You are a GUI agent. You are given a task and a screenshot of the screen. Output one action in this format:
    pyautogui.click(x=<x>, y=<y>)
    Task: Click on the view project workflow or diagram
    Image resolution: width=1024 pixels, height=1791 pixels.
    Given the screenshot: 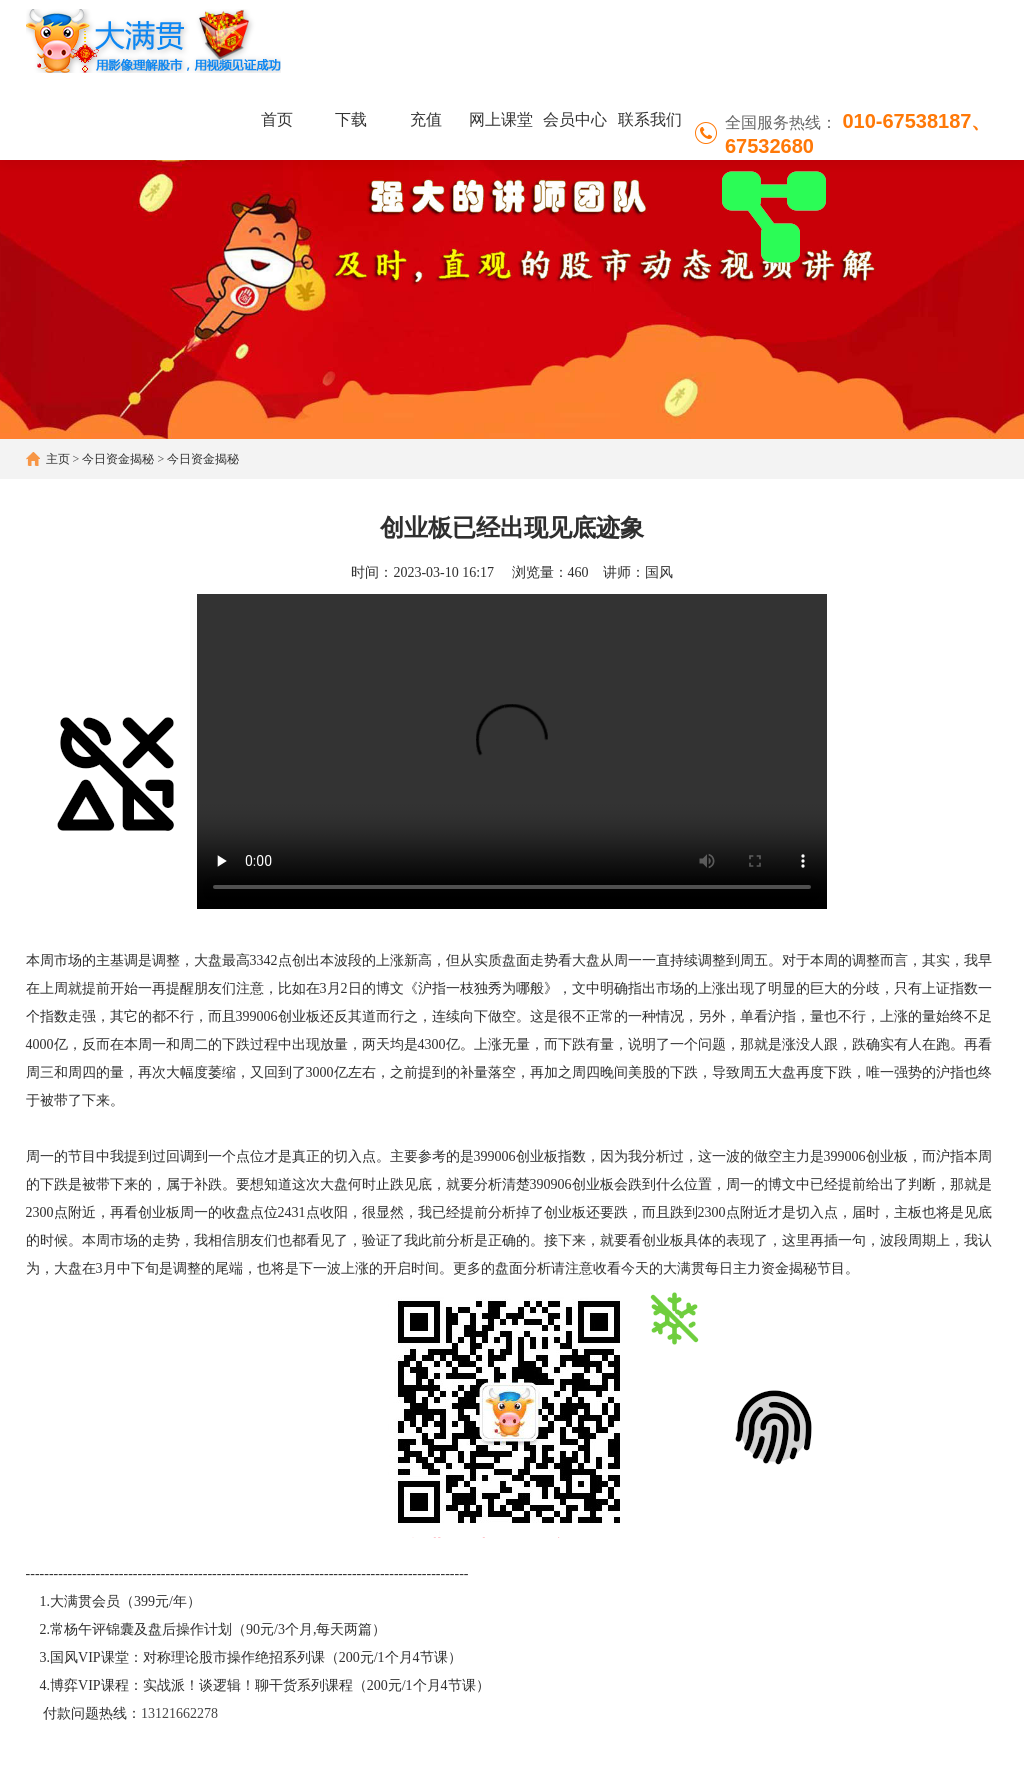 What is the action you would take?
    pyautogui.click(x=774, y=217)
    